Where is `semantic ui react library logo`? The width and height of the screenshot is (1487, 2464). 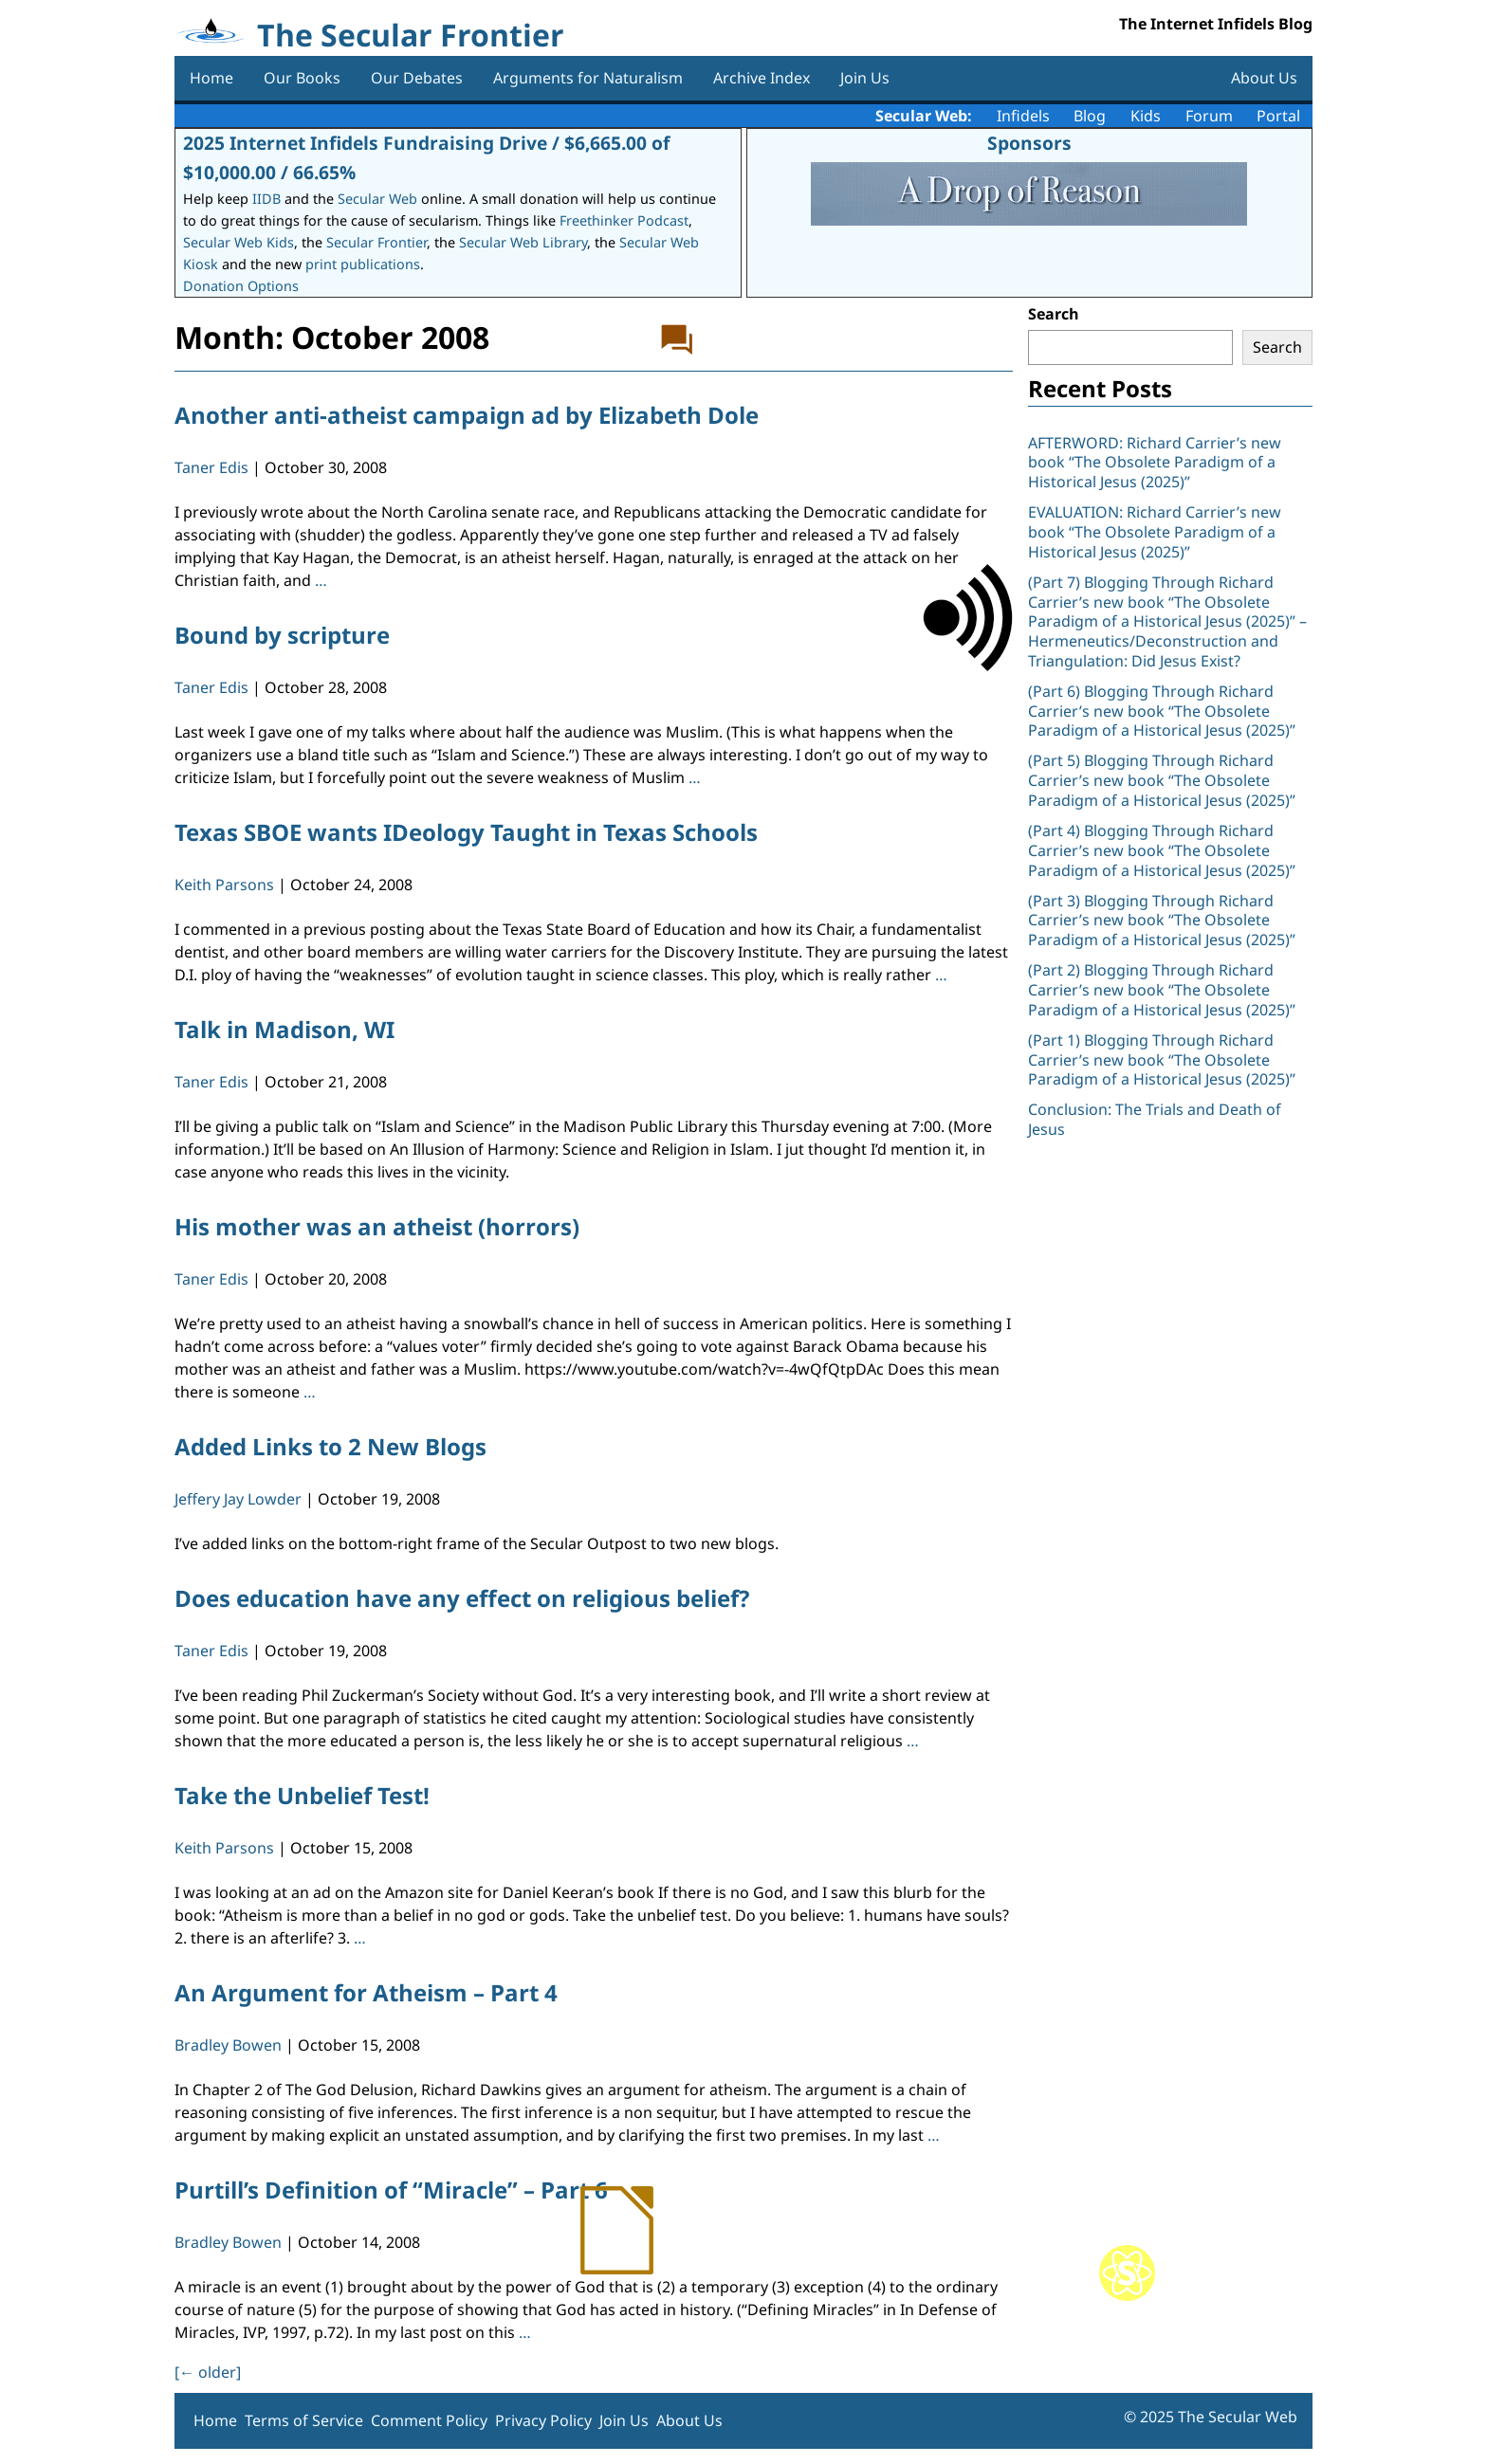 semantic ui react library logo is located at coordinates (1127, 2272).